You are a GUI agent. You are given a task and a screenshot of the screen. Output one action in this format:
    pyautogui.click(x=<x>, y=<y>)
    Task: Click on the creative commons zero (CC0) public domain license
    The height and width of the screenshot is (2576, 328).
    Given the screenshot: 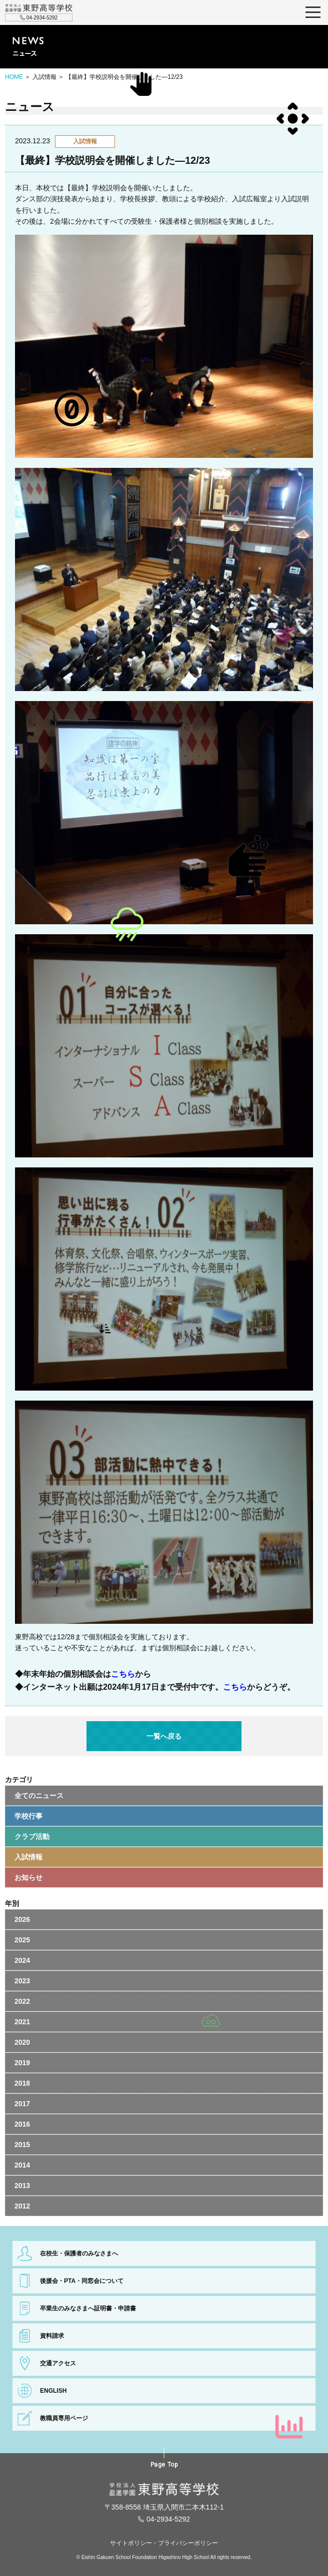 What is the action you would take?
    pyautogui.click(x=72, y=409)
    